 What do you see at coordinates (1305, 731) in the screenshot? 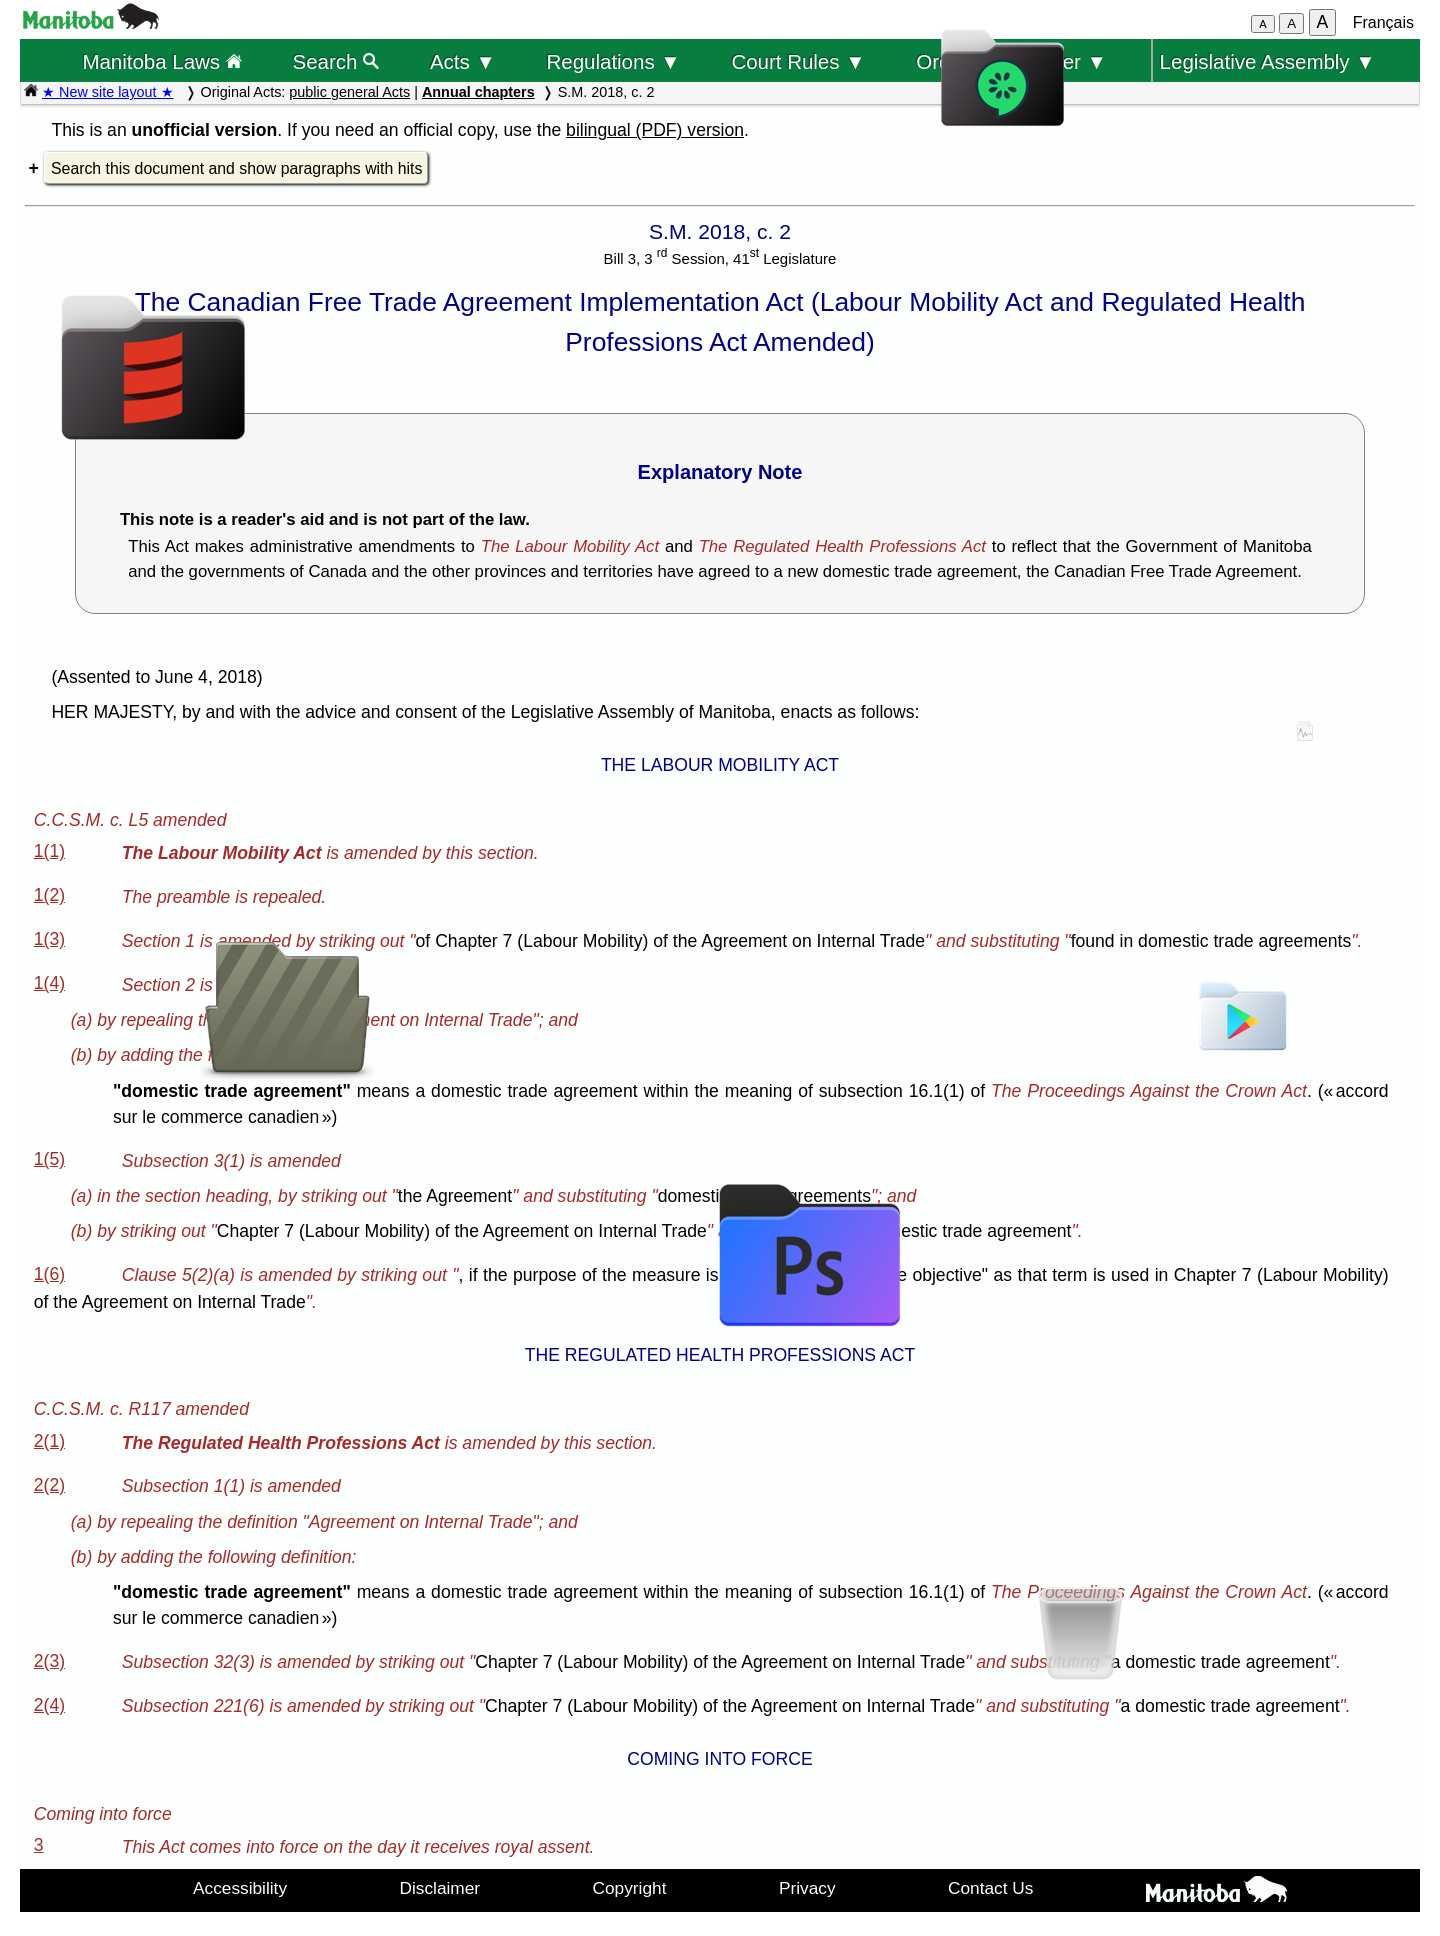
I see `view system log file` at bounding box center [1305, 731].